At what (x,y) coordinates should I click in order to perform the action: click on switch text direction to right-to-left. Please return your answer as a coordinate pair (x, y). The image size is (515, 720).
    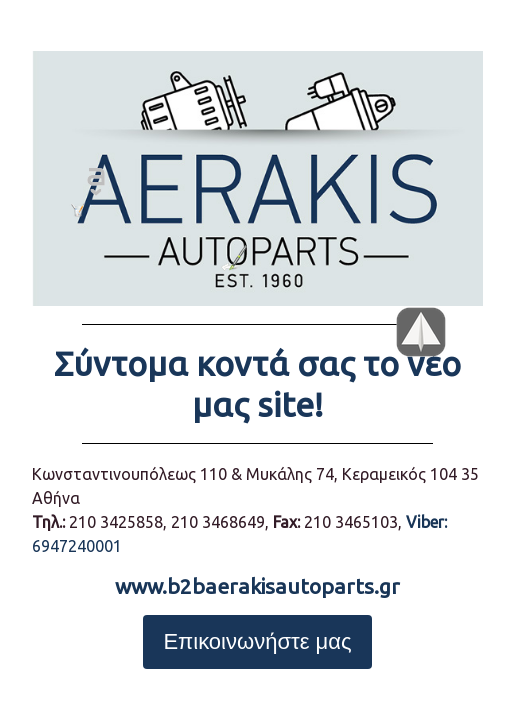
    Looking at the image, I should click on (234, 258).